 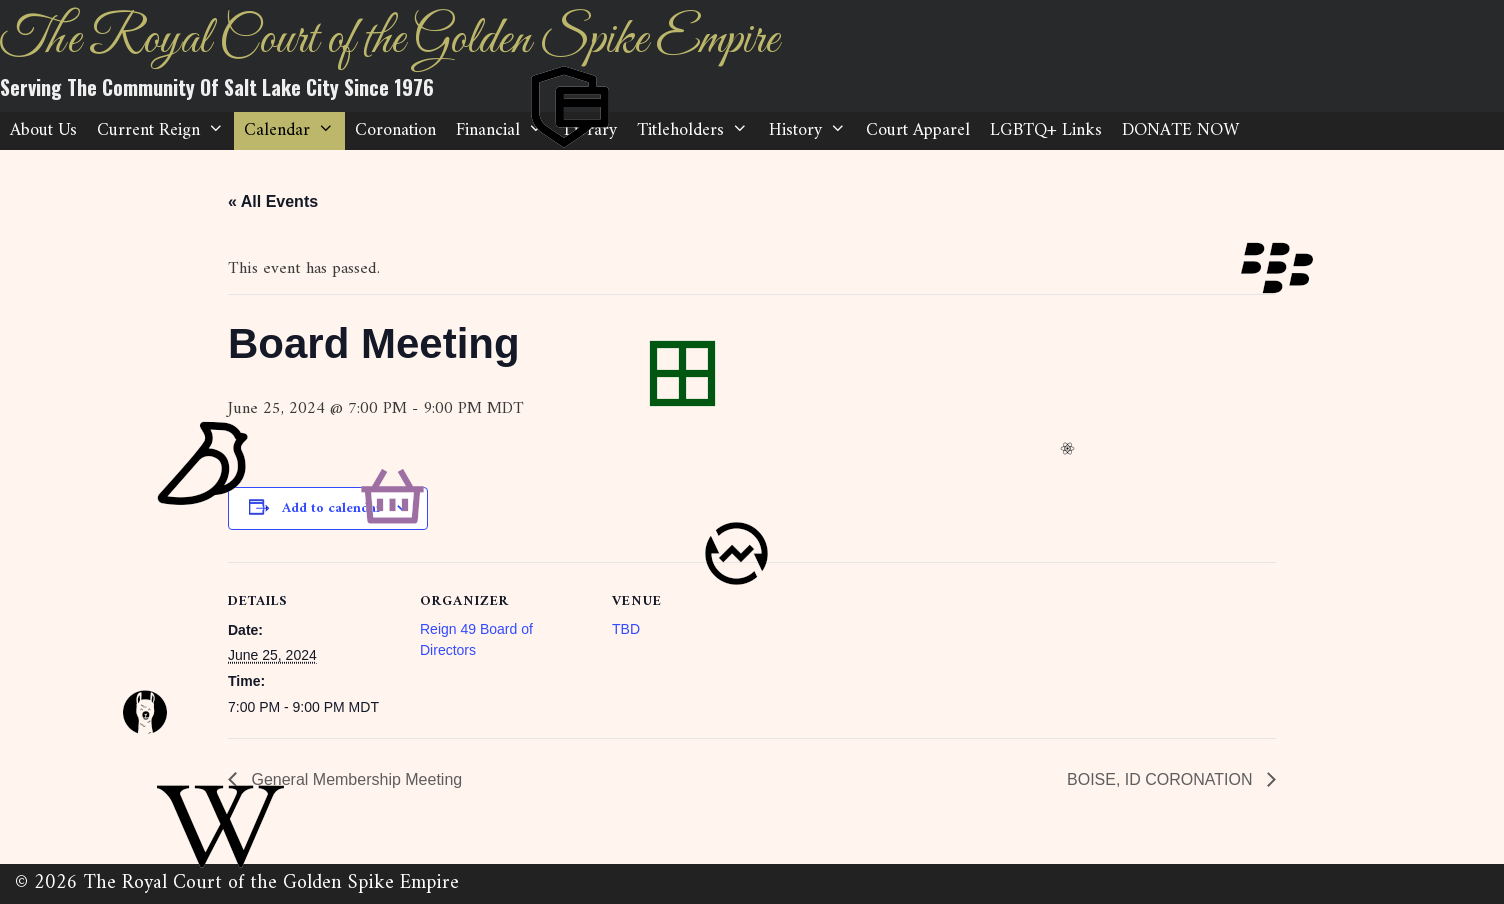 I want to click on exchange or convert funds, so click(x=736, y=553).